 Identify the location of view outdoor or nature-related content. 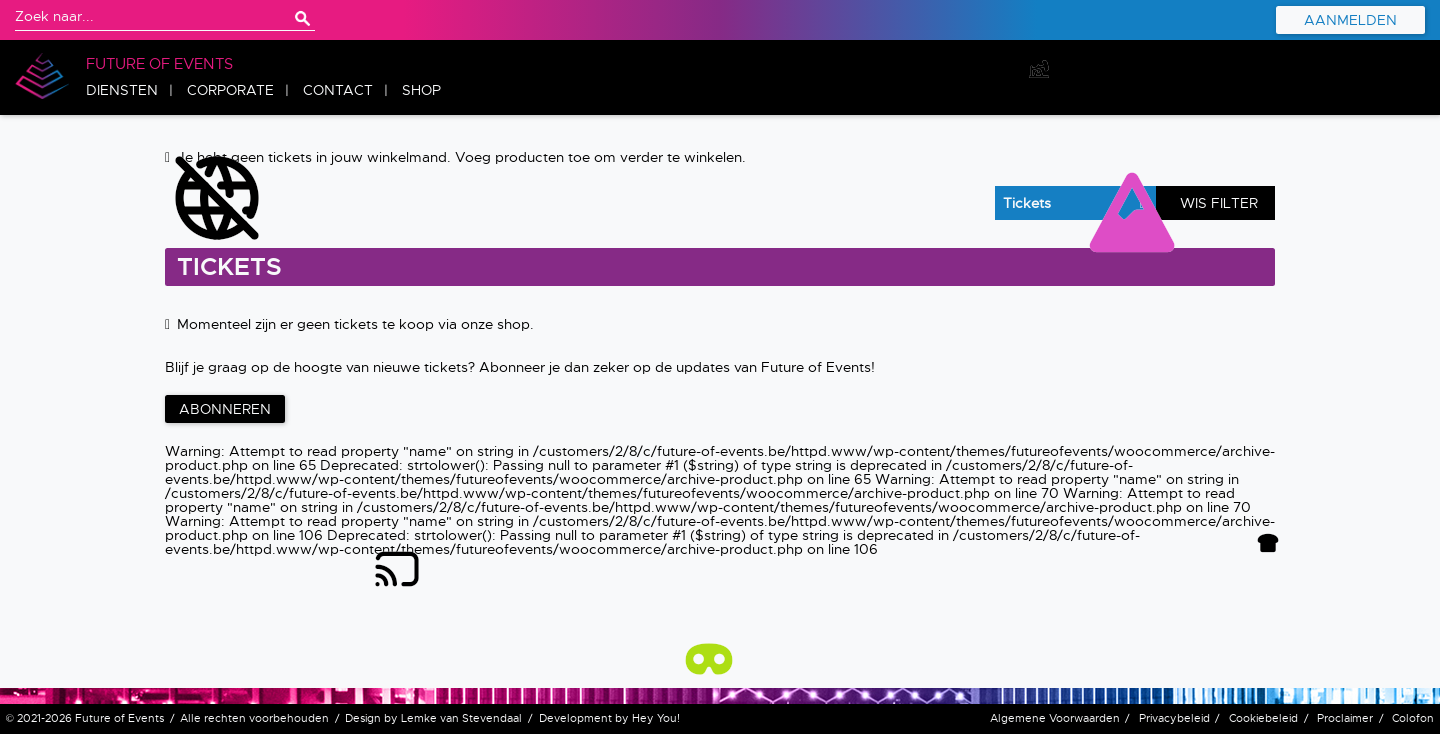
(1132, 215).